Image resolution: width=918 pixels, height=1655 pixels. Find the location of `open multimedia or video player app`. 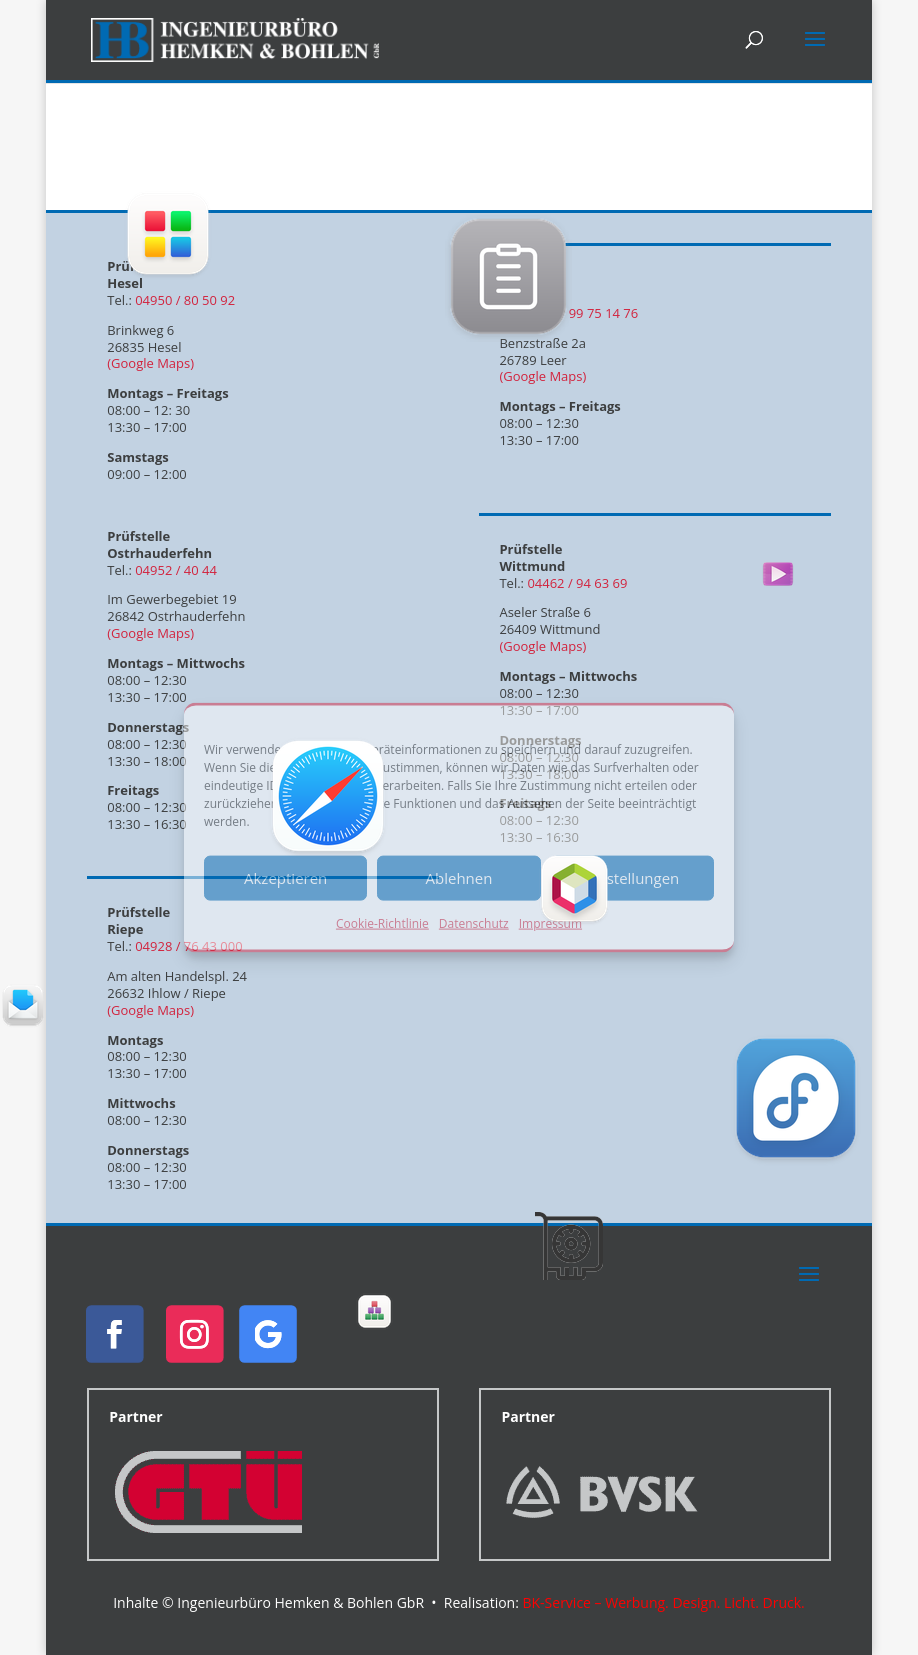

open multimedia or video player app is located at coordinates (778, 574).